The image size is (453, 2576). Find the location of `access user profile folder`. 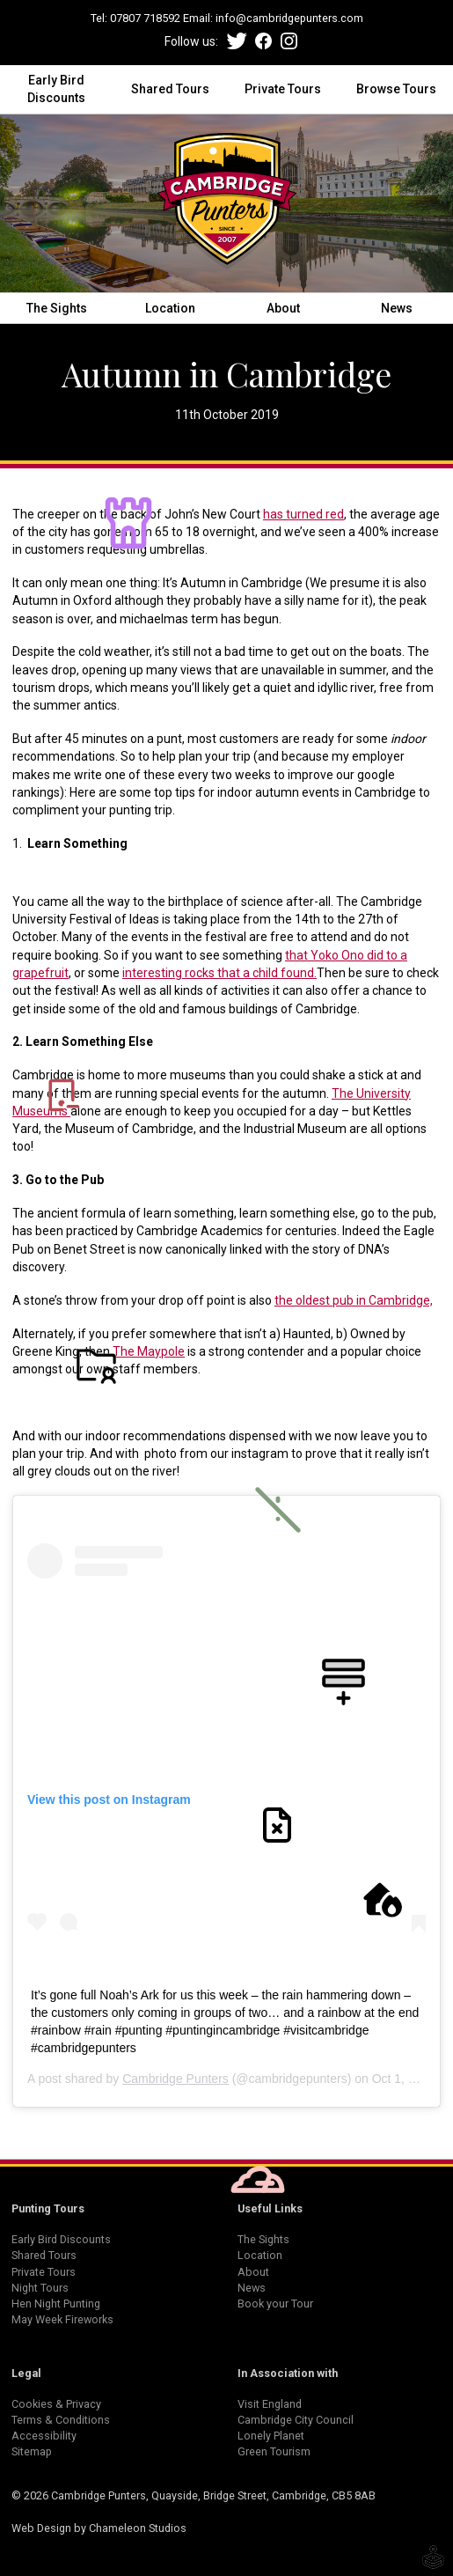

access user profile folder is located at coordinates (96, 1364).